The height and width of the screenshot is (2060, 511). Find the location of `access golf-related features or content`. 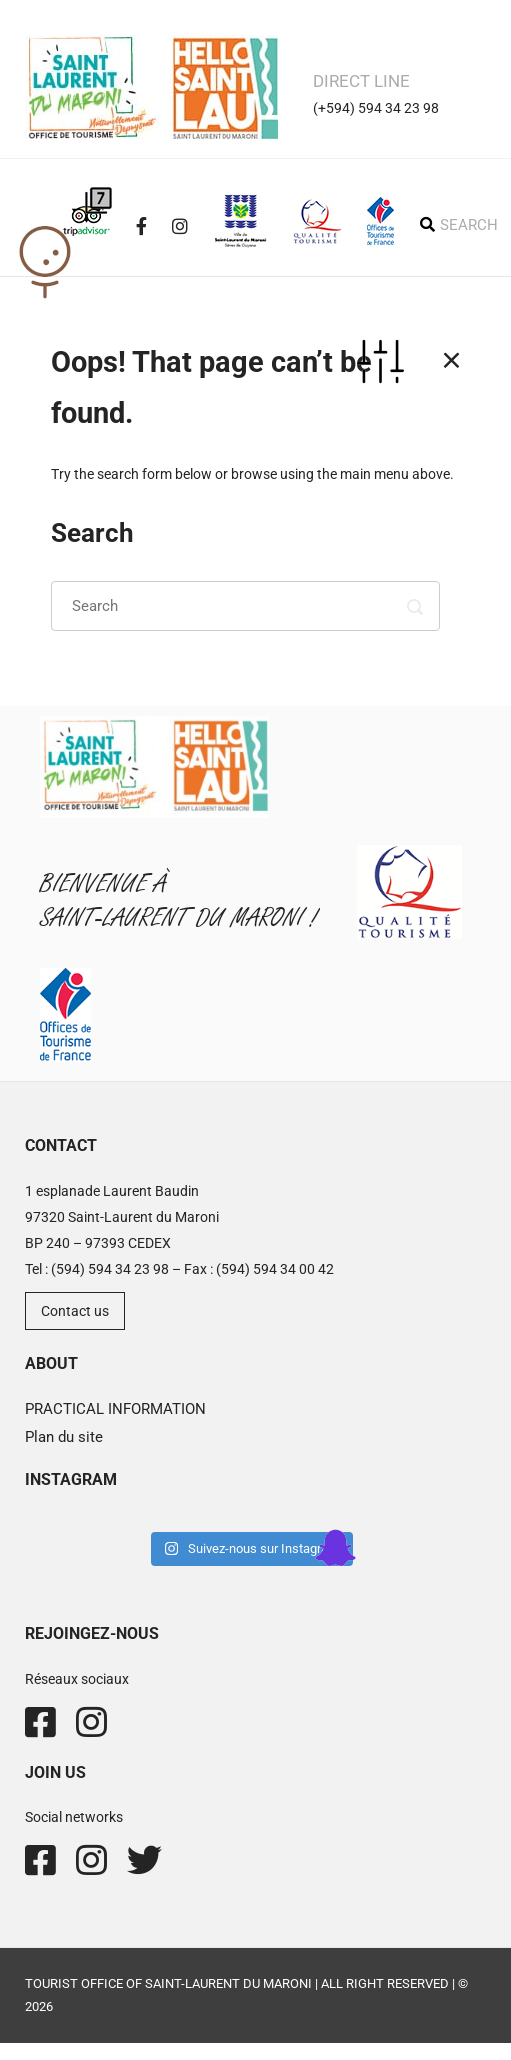

access golf-related features or content is located at coordinates (45, 261).